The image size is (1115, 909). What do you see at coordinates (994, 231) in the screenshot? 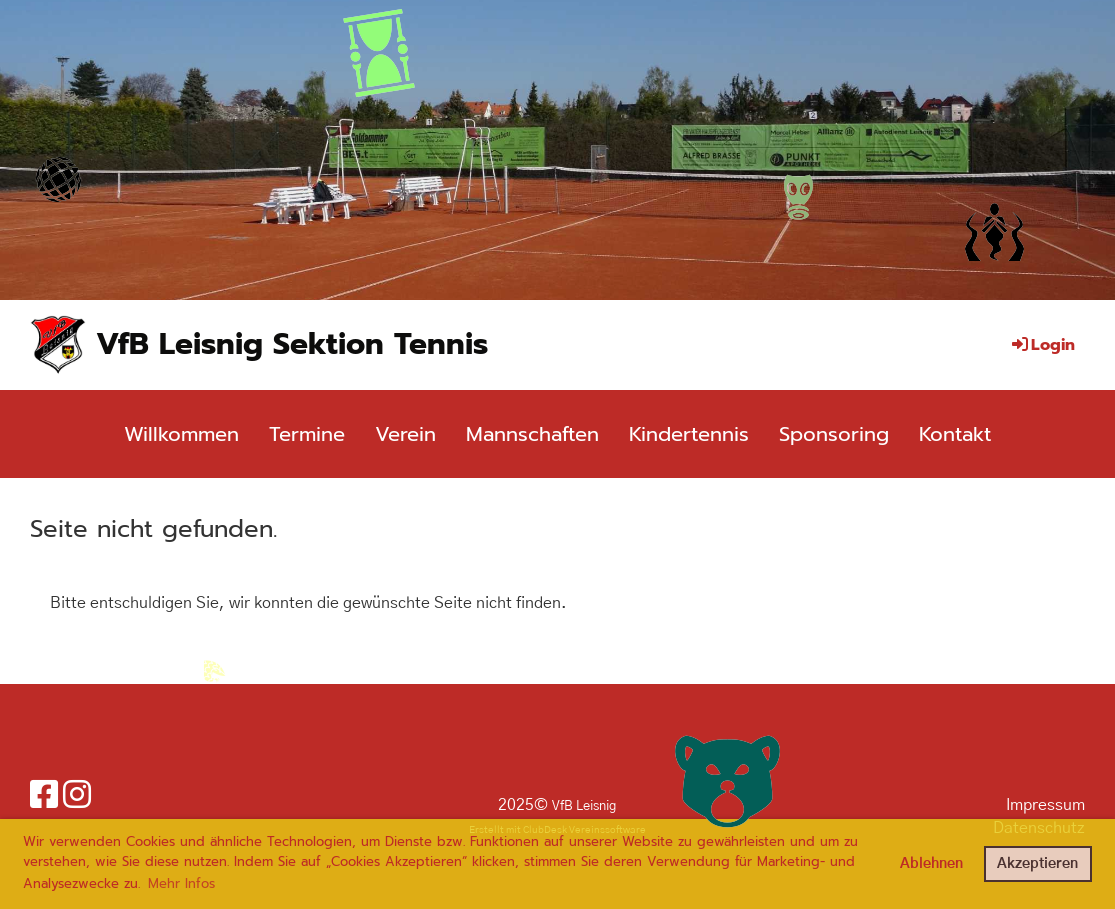
I see `view character soul or spirit stats` at bounding box center [994, 231].